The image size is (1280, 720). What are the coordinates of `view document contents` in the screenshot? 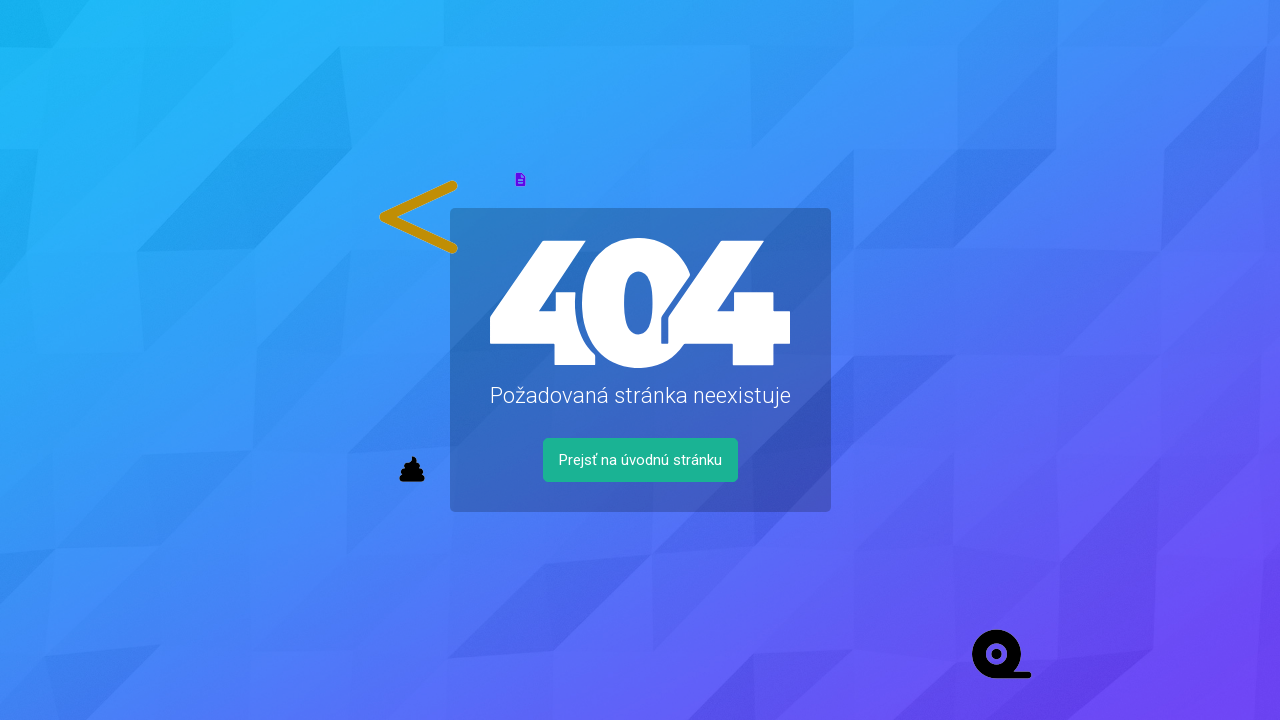 It's located at (520, 179).